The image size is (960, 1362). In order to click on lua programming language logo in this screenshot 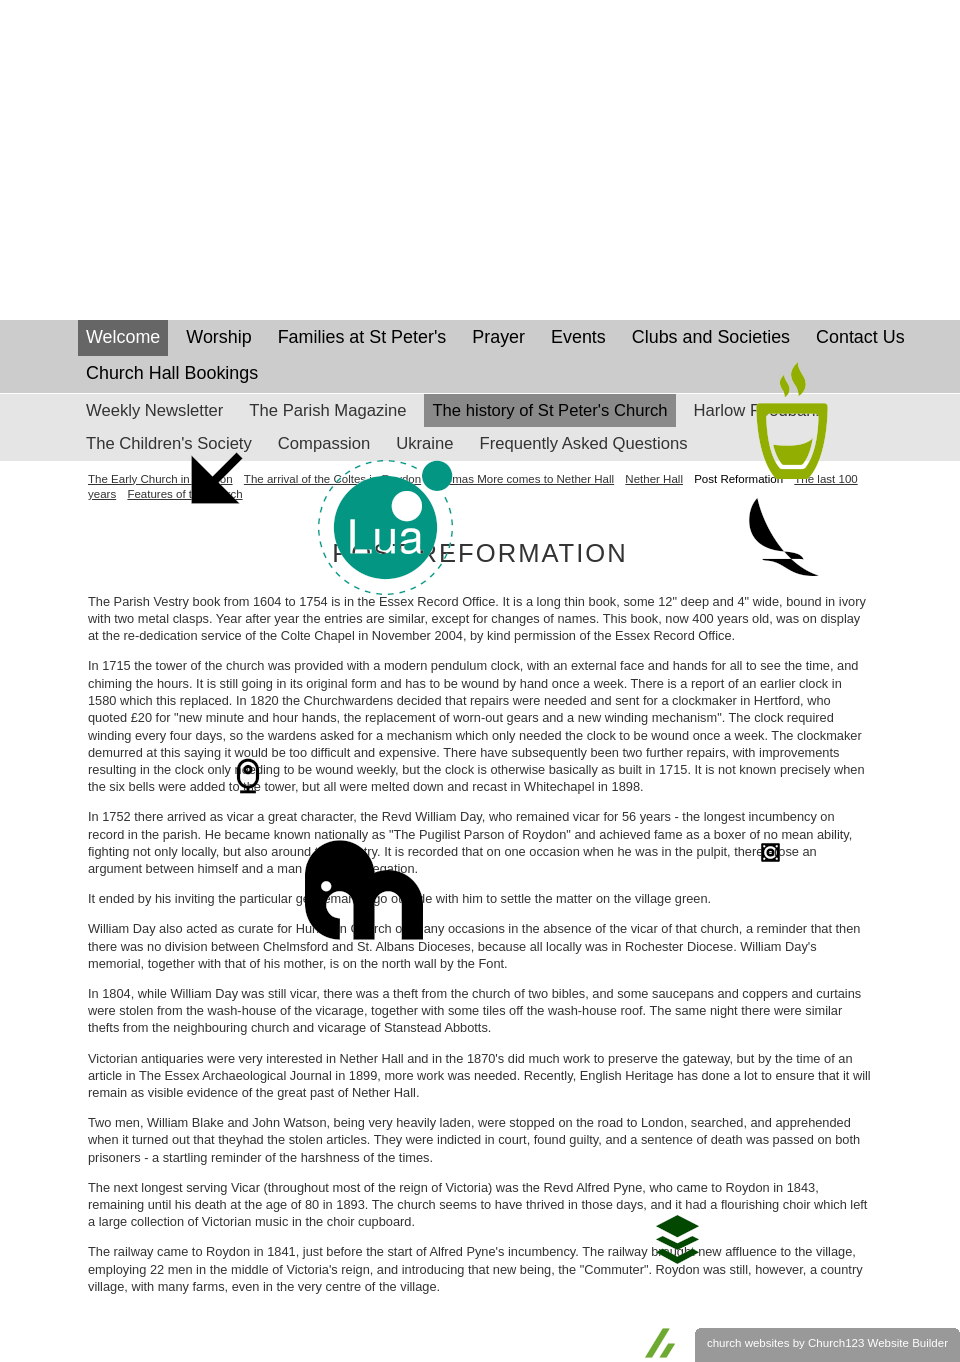, I will do `click(385, 527)`.